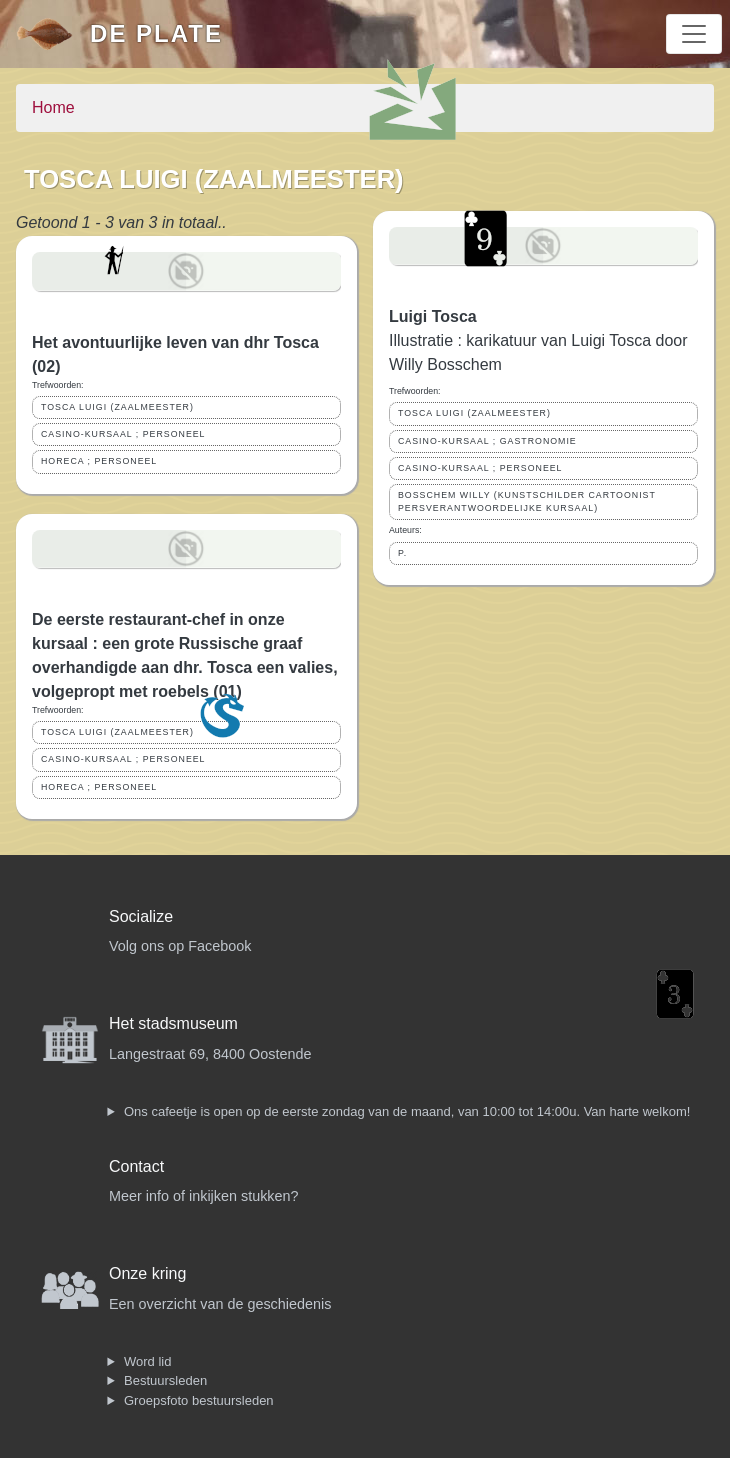  Describe the element at coordinates (675, 994) in the screenshot. I see `three of clubs playing card` at that location.